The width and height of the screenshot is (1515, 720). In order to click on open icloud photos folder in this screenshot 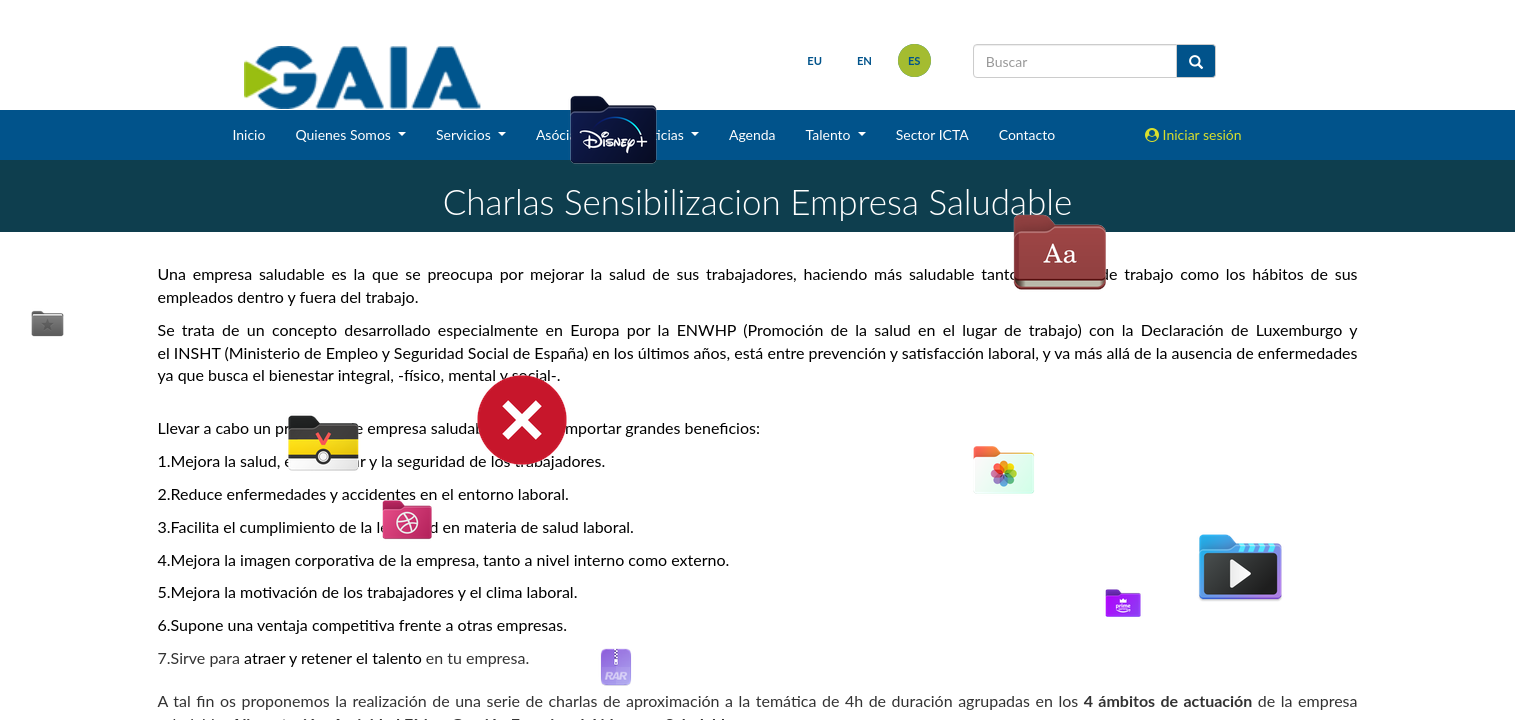, I will do `click(1003, 471)`.